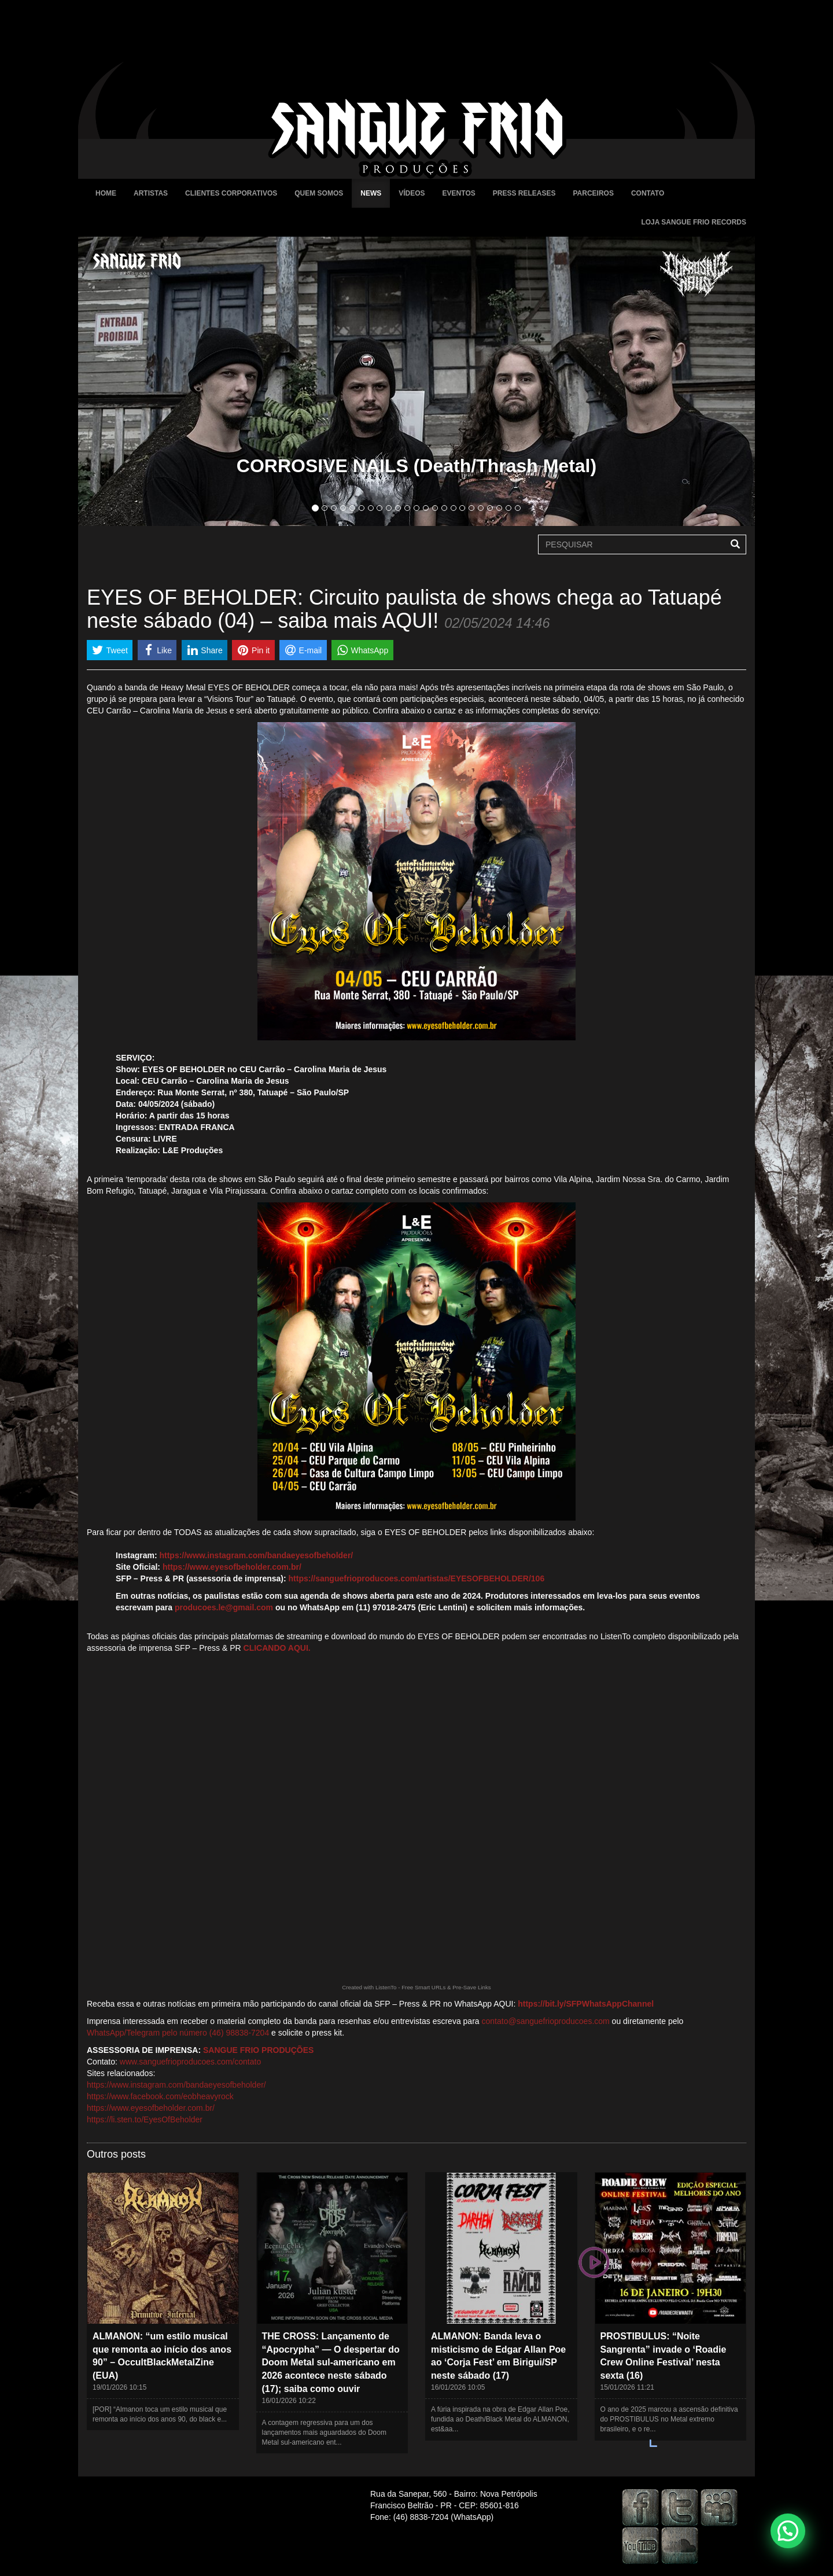  What do you see at coordinates (594, 2262) in the screenshot?
I see `play video or audio content` at bounding box center [594, 2262].